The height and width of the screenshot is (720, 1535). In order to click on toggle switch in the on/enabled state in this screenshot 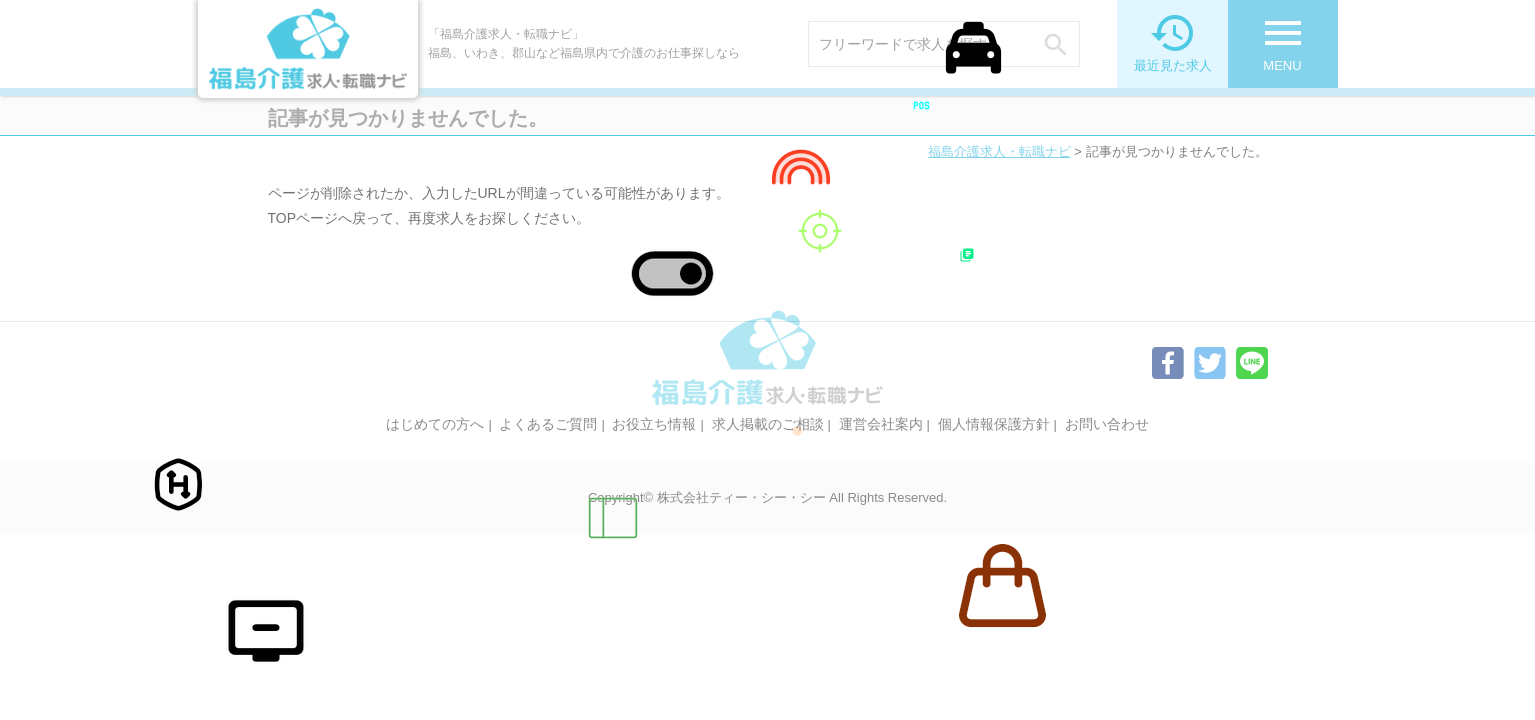, I will do `click(672, 273)`.